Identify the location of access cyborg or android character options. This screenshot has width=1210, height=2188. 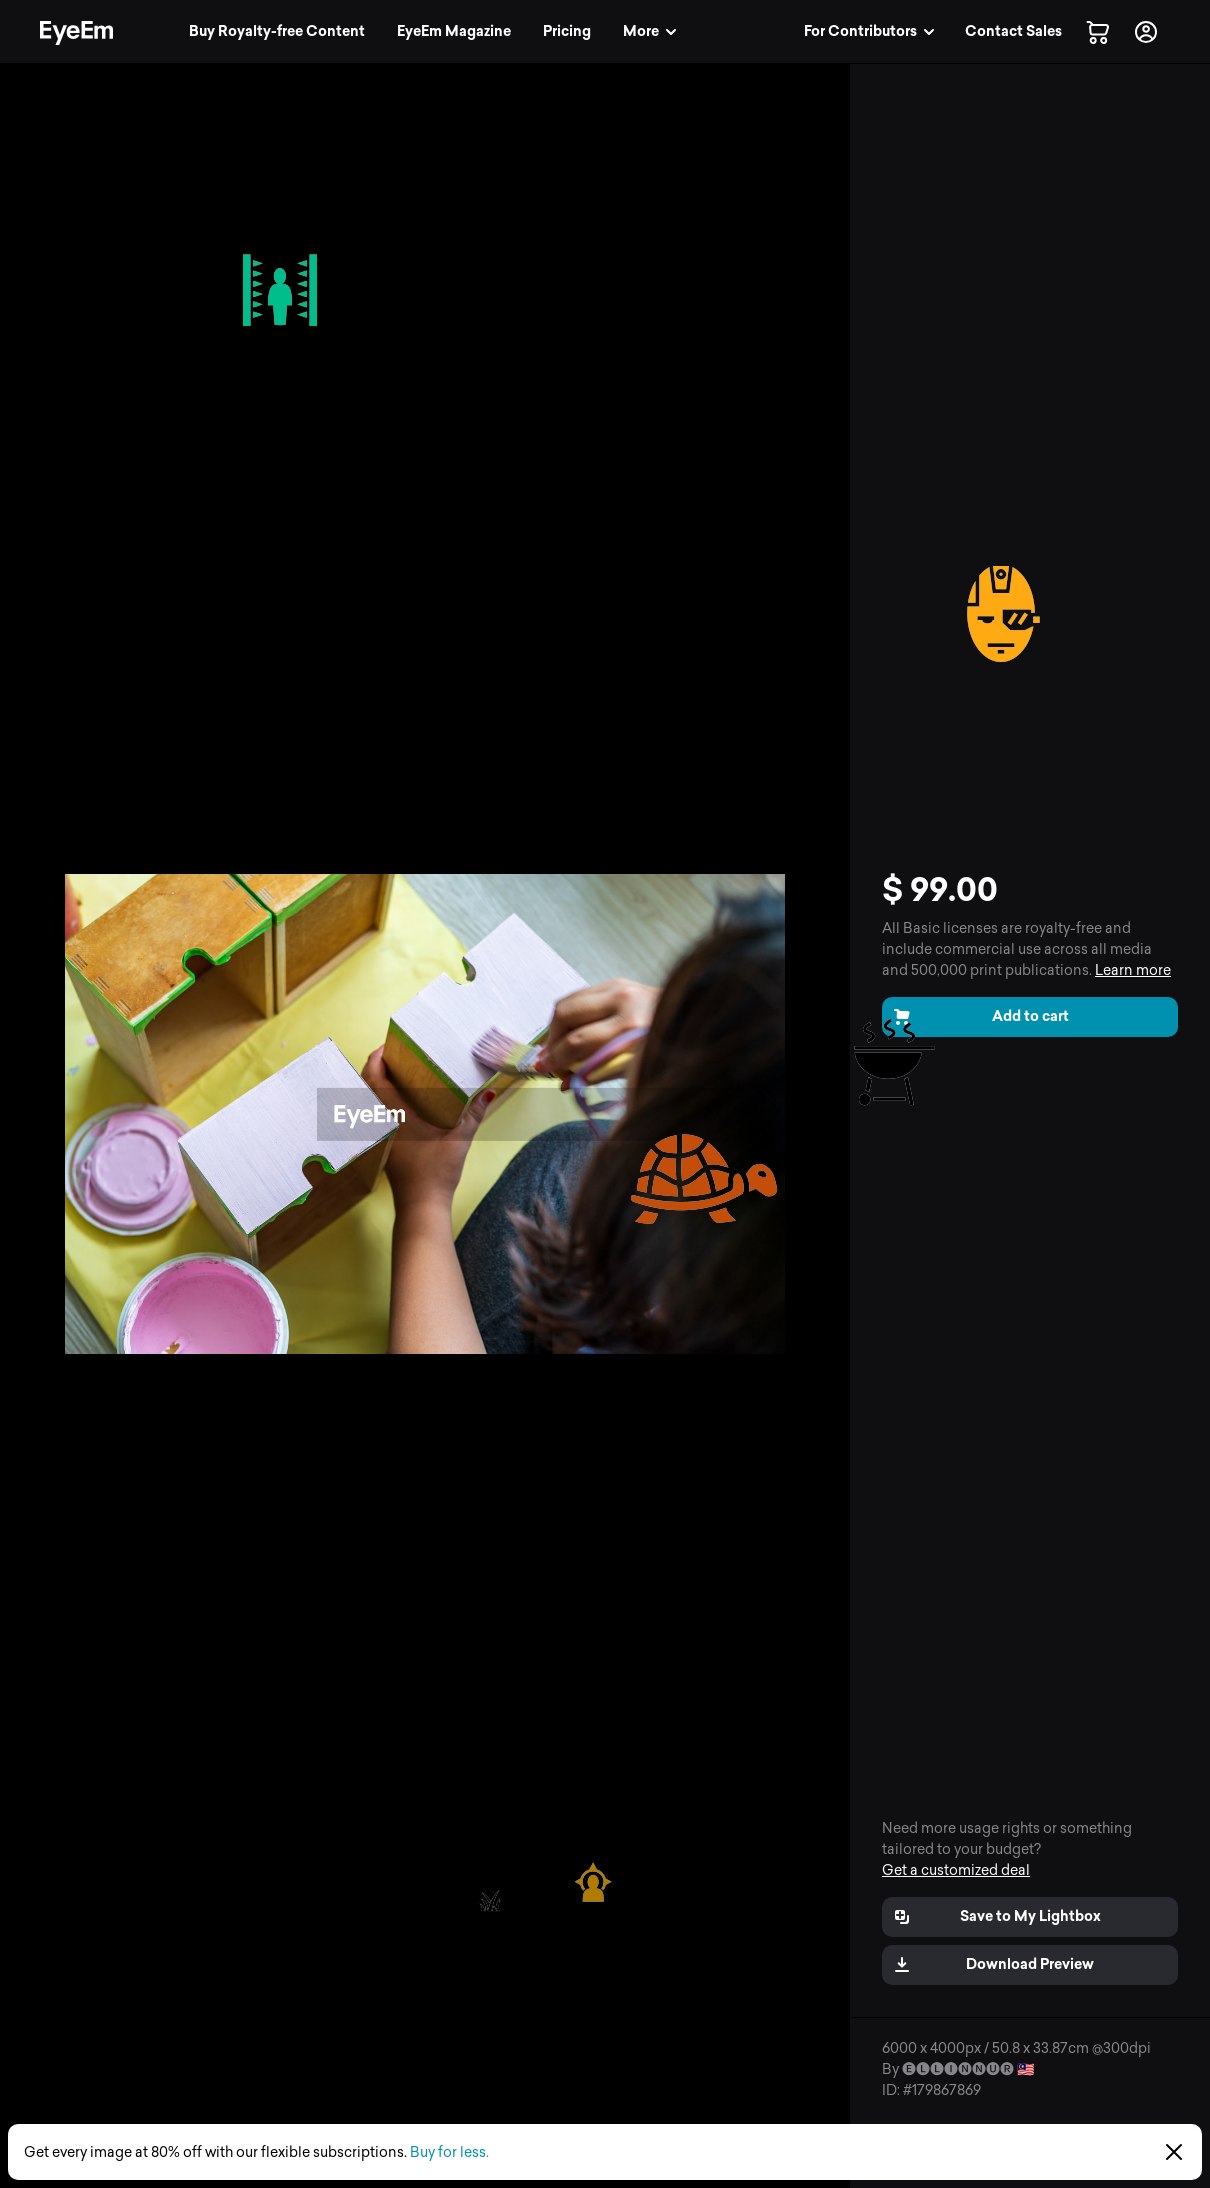
(1001, 614).